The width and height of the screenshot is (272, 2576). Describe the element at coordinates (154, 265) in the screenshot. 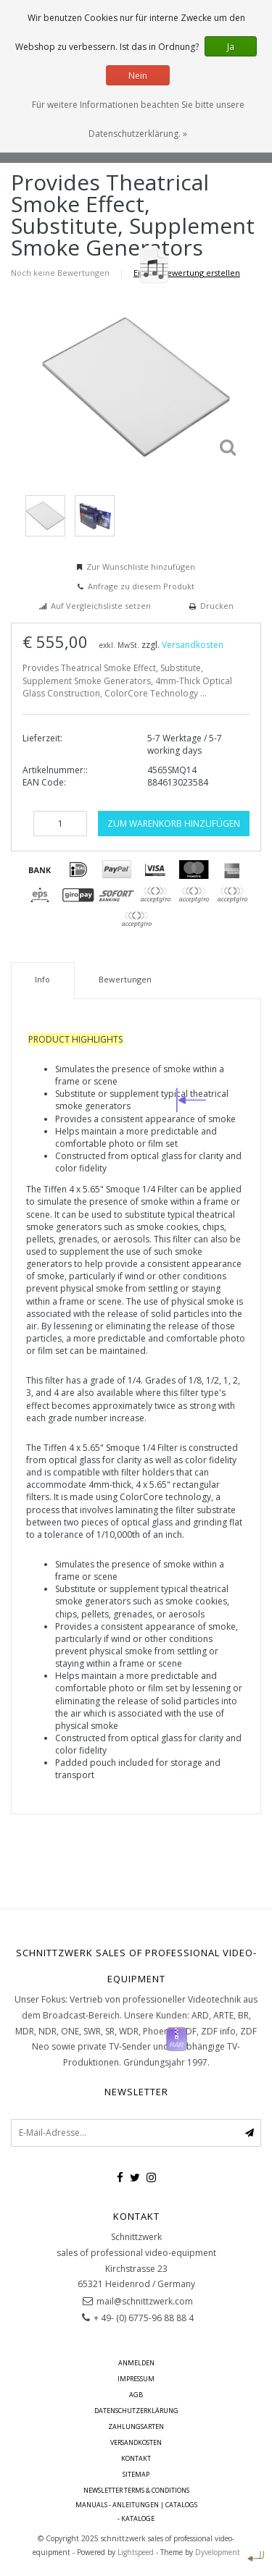

I see `iMelody ringtone file` at that location.